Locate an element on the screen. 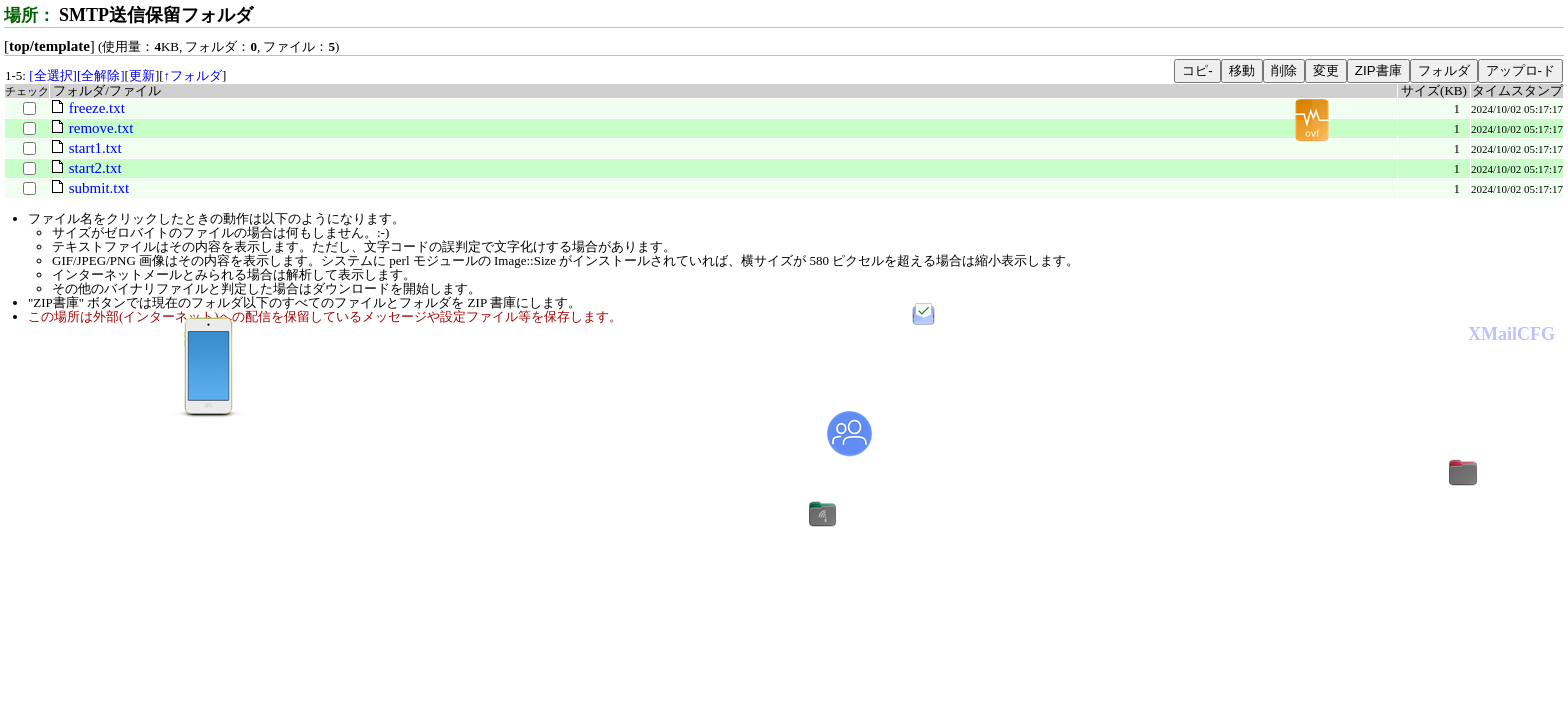 The height and width of the screenshot is (720, 1568). switch to a different user account is located at coordinates (849, 433).